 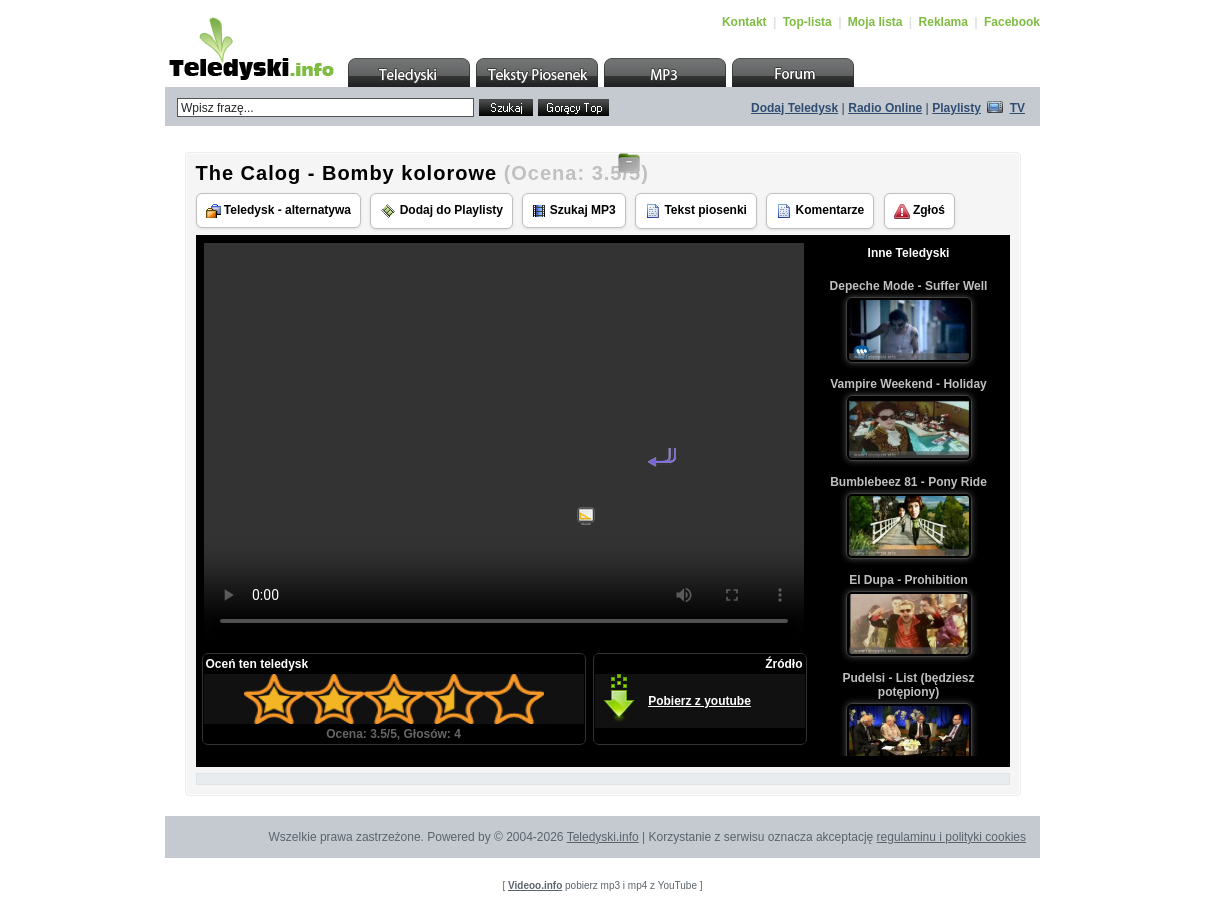 What do you see at coordinates (586, 516) in the screenshot?
I see `access display settings` at bounding box center [586, 516].